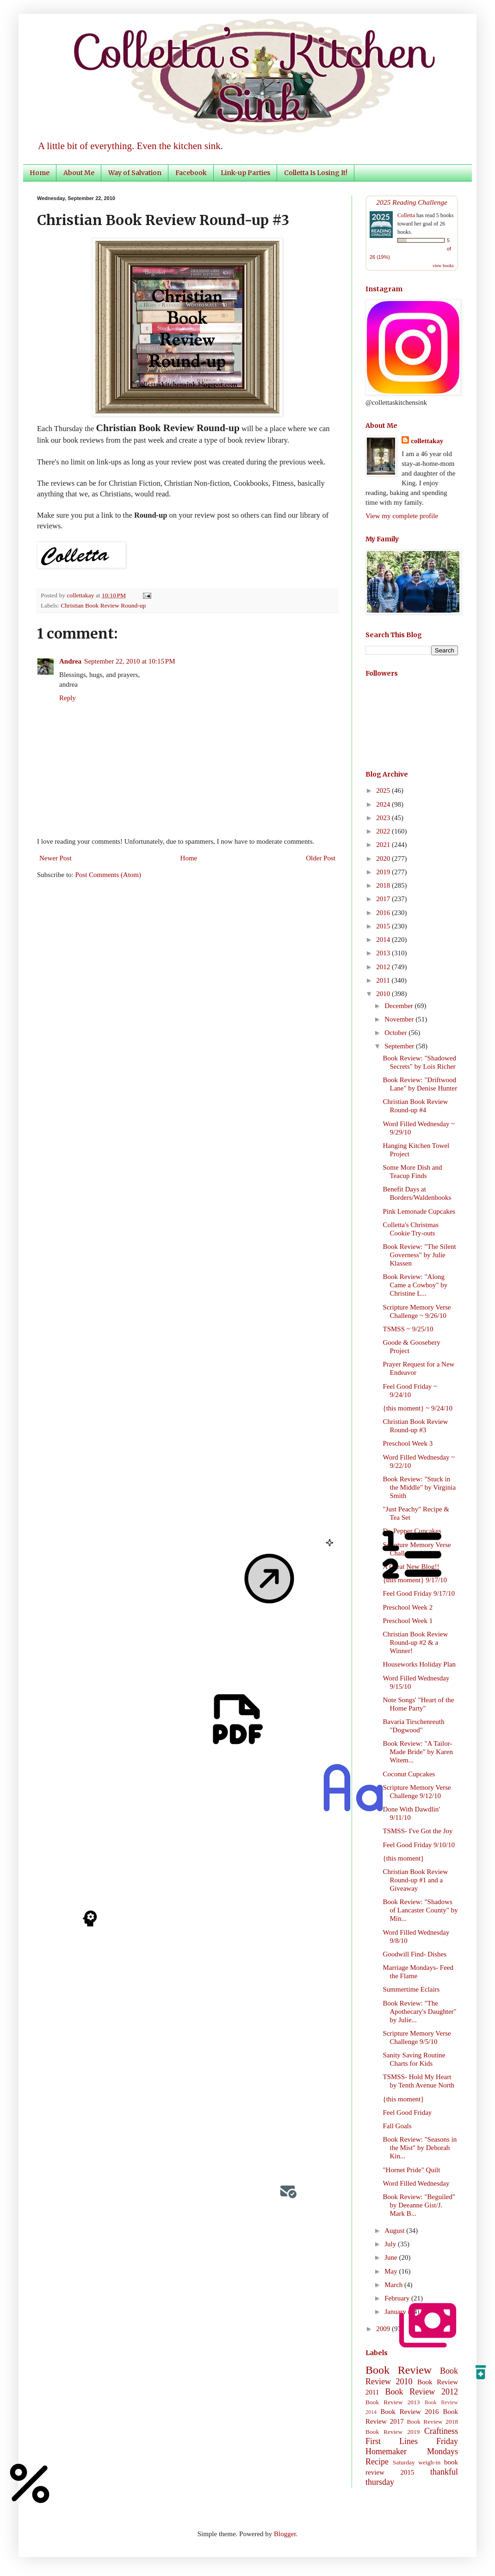 This screenshot has width=495, height=2576. Describe the element at coordinates (269, 1579) in the screenshot. I see `open link in new tab or external window` at that location.